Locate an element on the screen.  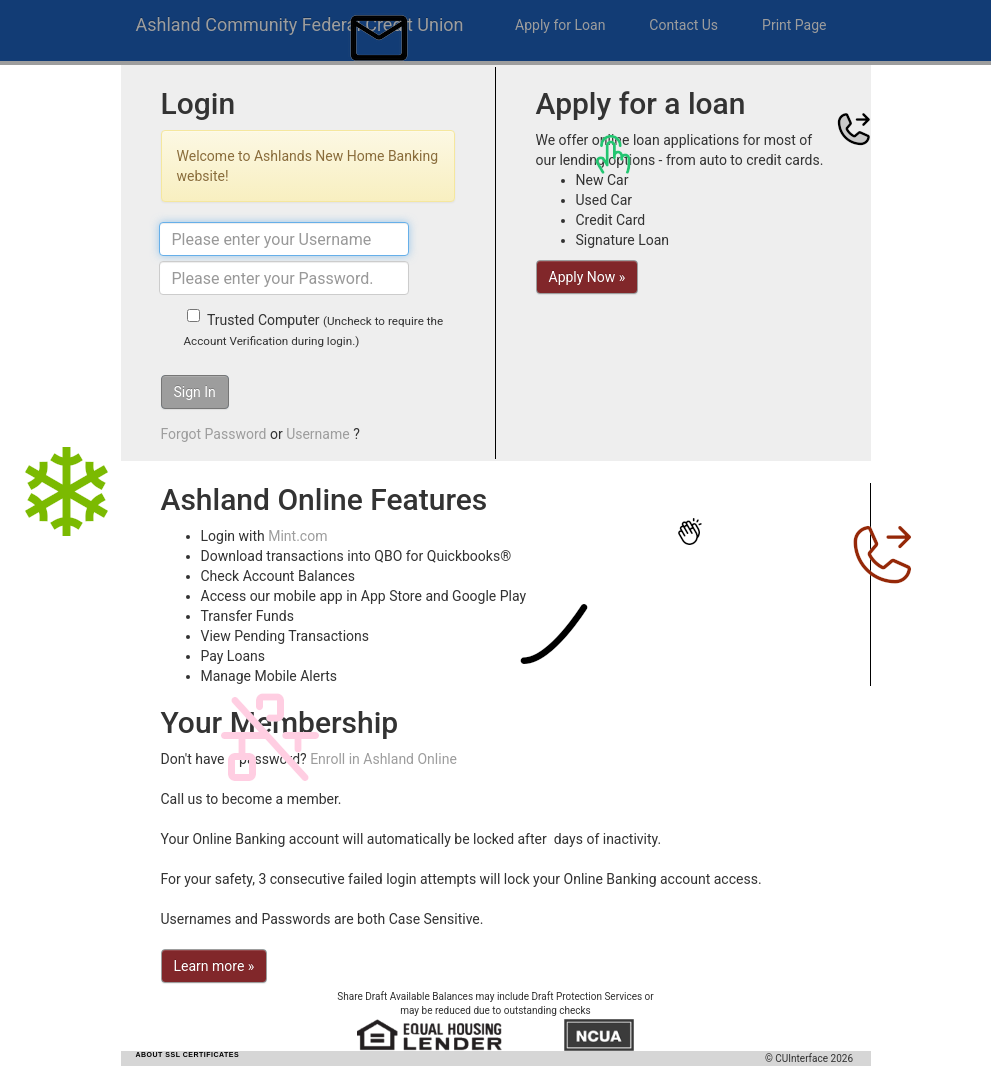
transfer an active call is located at coordinates (854, 128).